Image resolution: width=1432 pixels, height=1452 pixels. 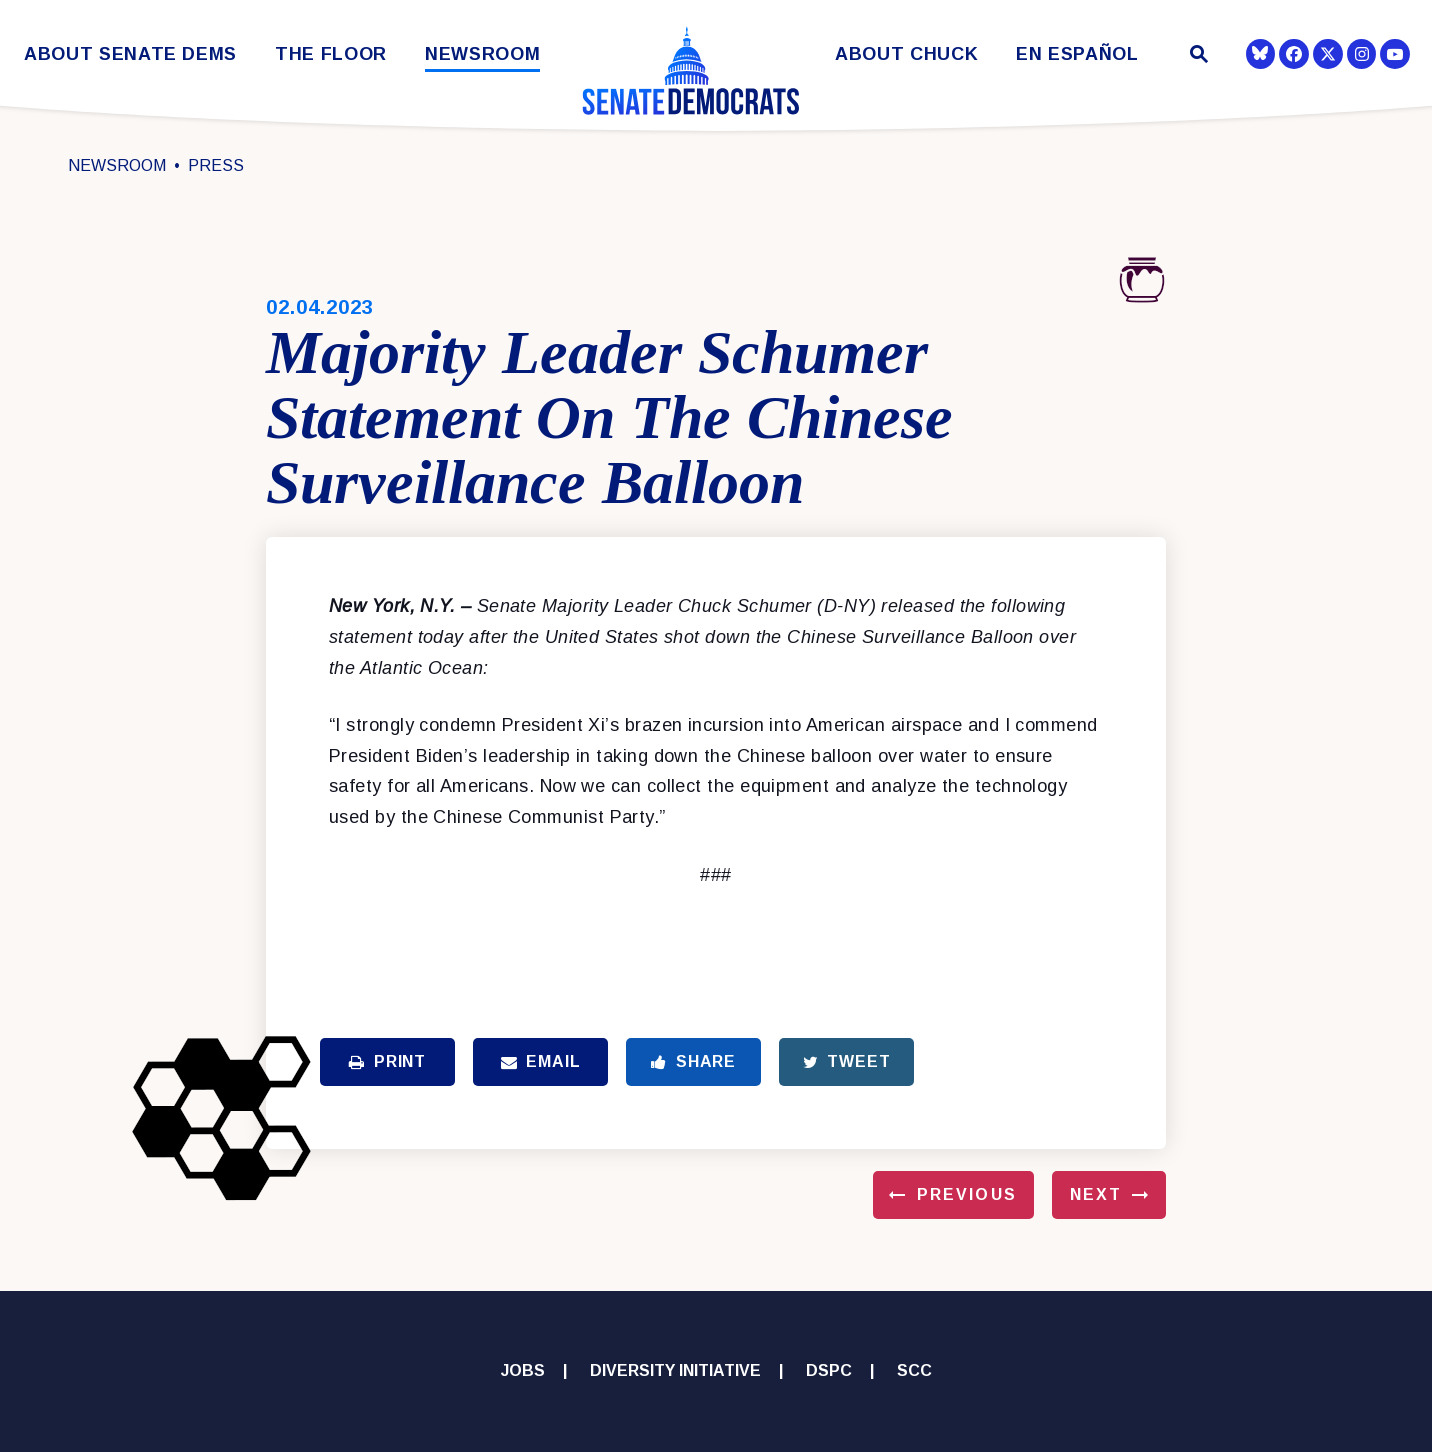 What do you see at coordinates (1142, 280) in the screenshot?
I see `view inventory or storage container` at bounding box center [1142, 280].